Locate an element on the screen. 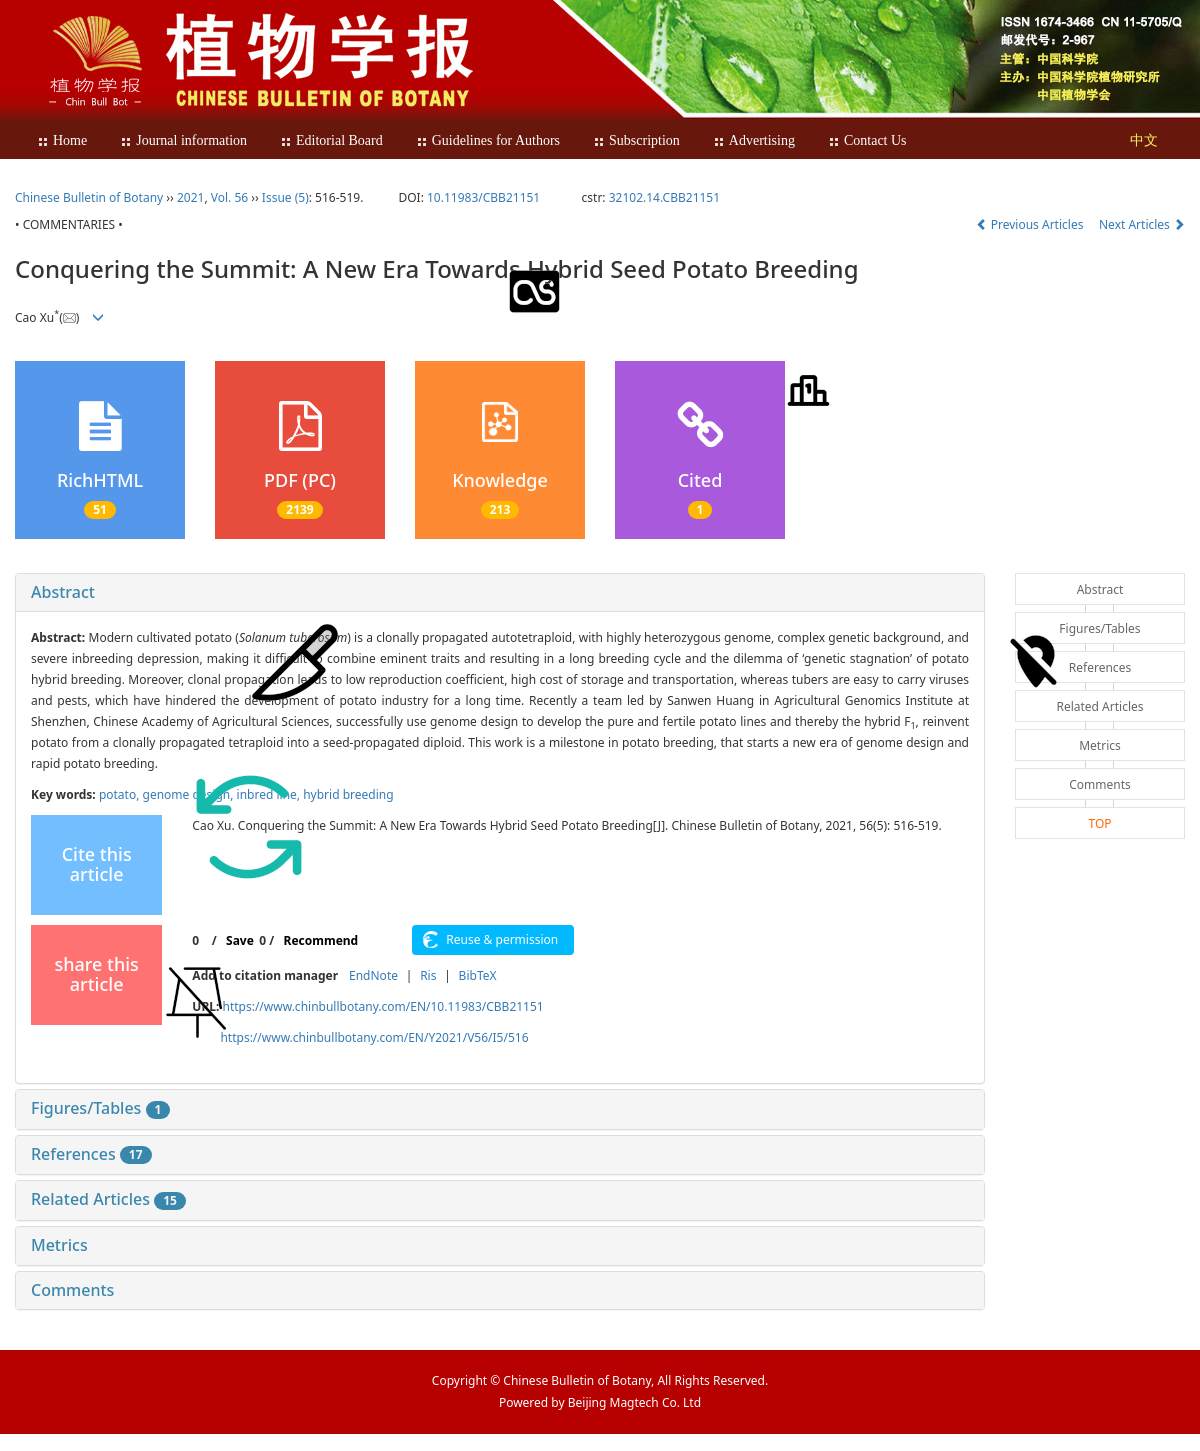 Image resolution: width=1200 pixels, height=1451 pixels. unpin this item is located at coordinates (197, 998).